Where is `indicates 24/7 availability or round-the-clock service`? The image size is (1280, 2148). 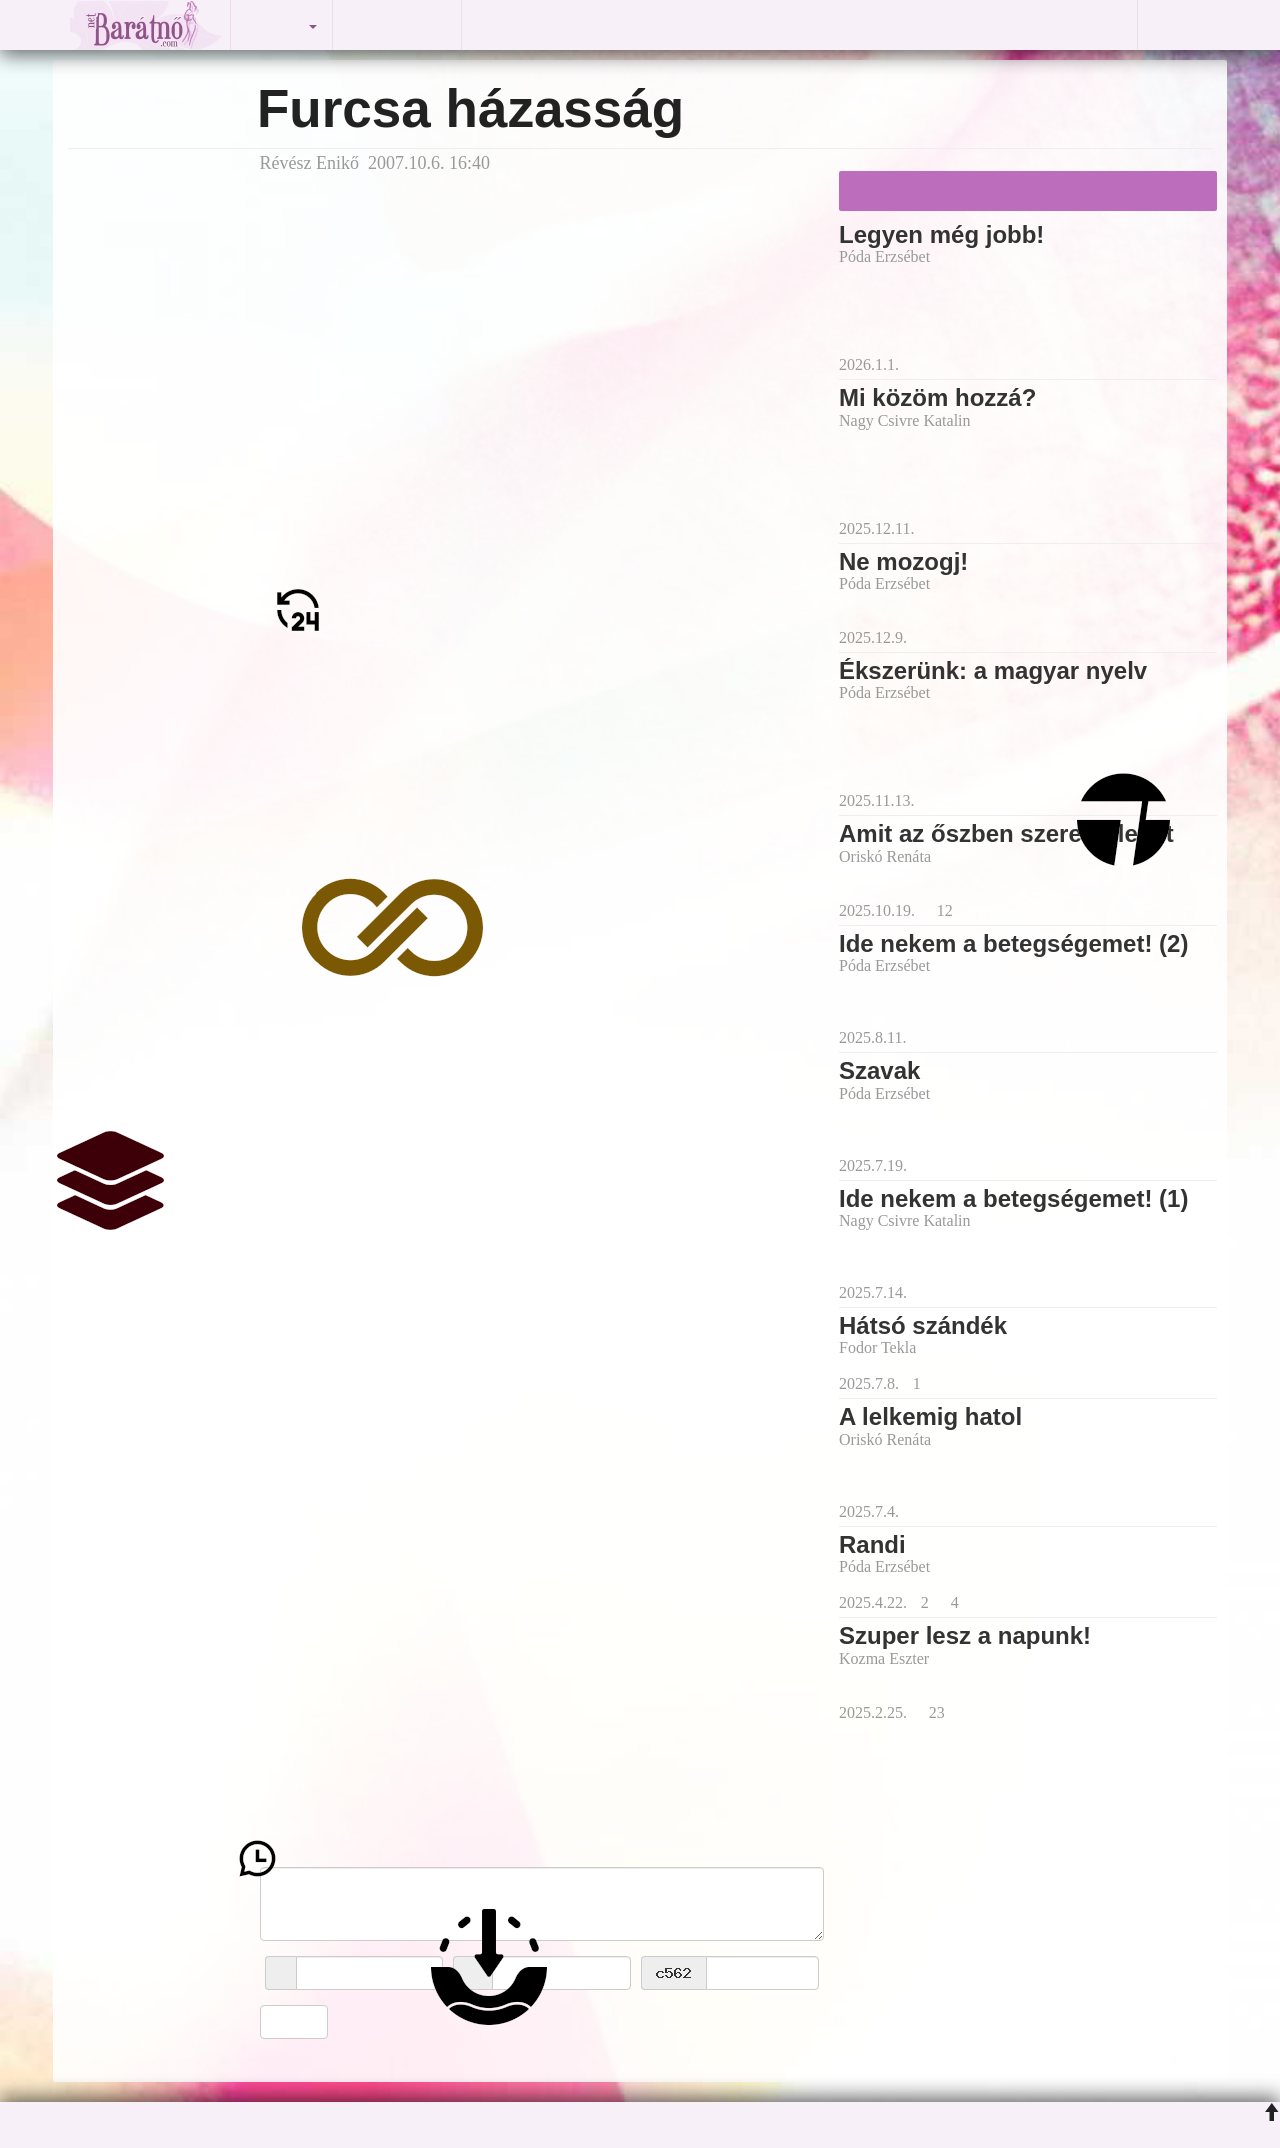 indicates 24/7 availability or round-the-clock service is located at coordinates (298, 610).